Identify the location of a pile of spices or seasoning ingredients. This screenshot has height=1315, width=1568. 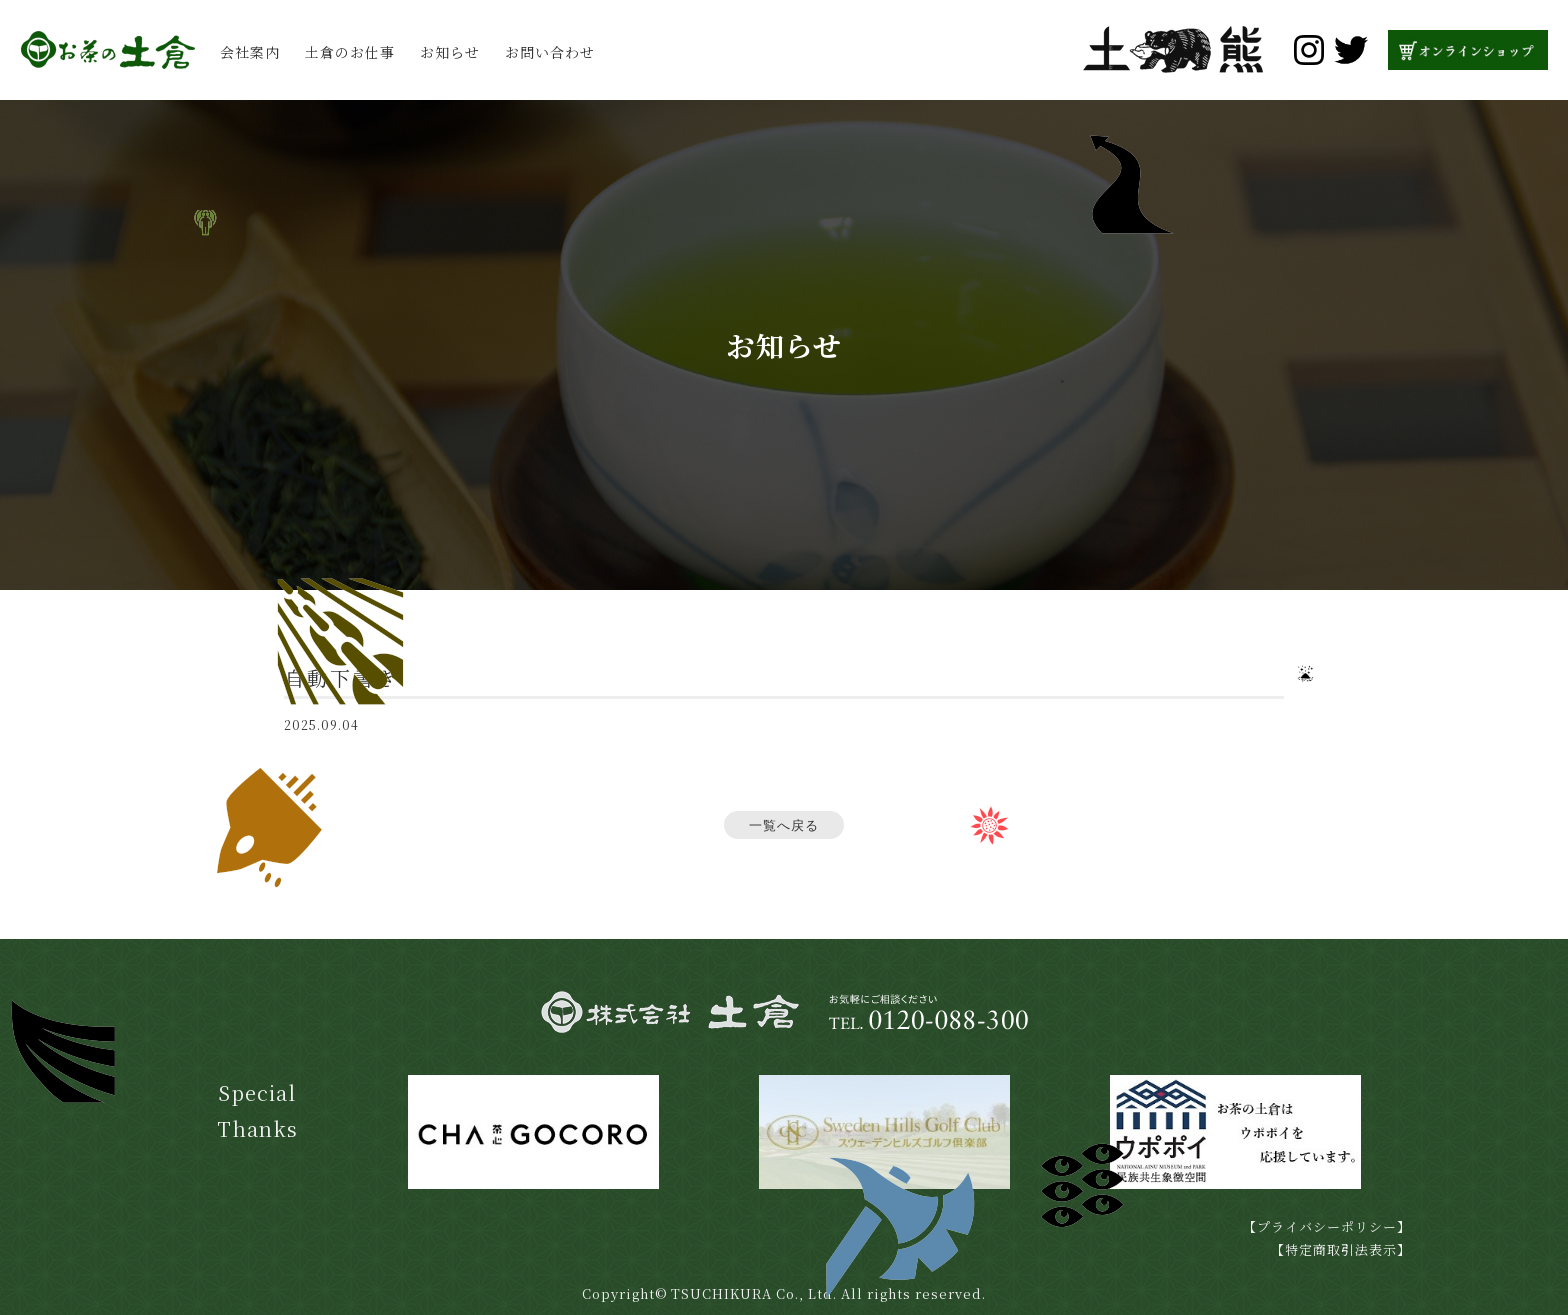
(1305, 673).